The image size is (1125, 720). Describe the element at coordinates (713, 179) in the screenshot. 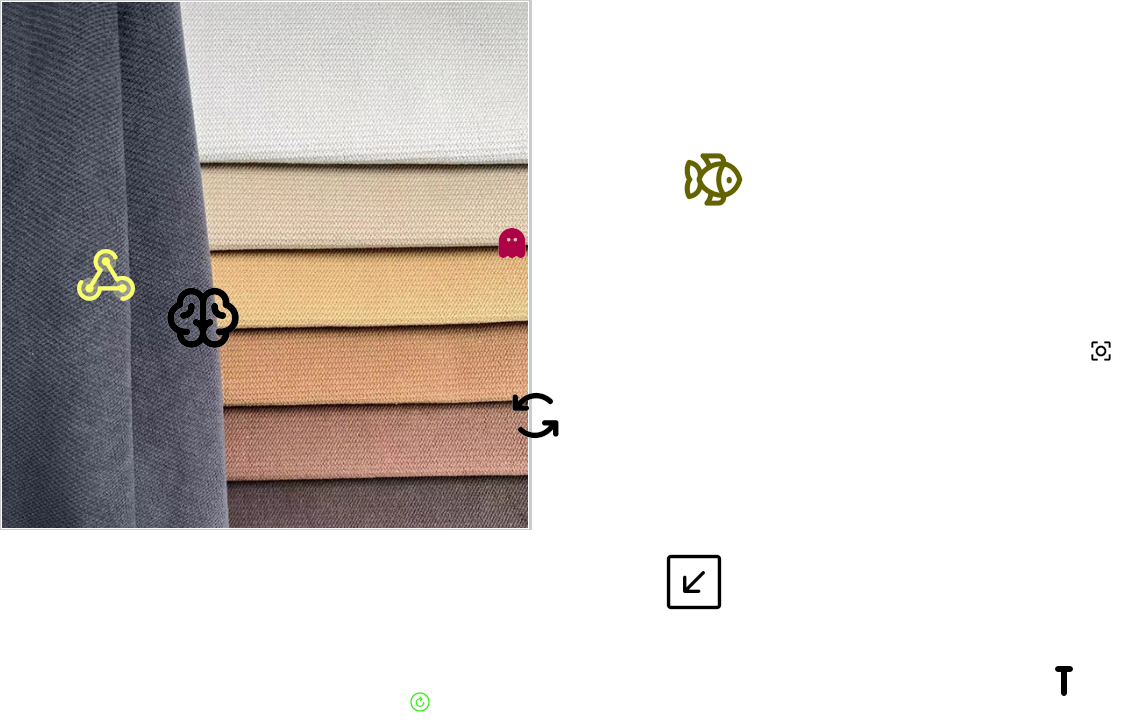

I see `access aquarium or fish-related features` at that location.